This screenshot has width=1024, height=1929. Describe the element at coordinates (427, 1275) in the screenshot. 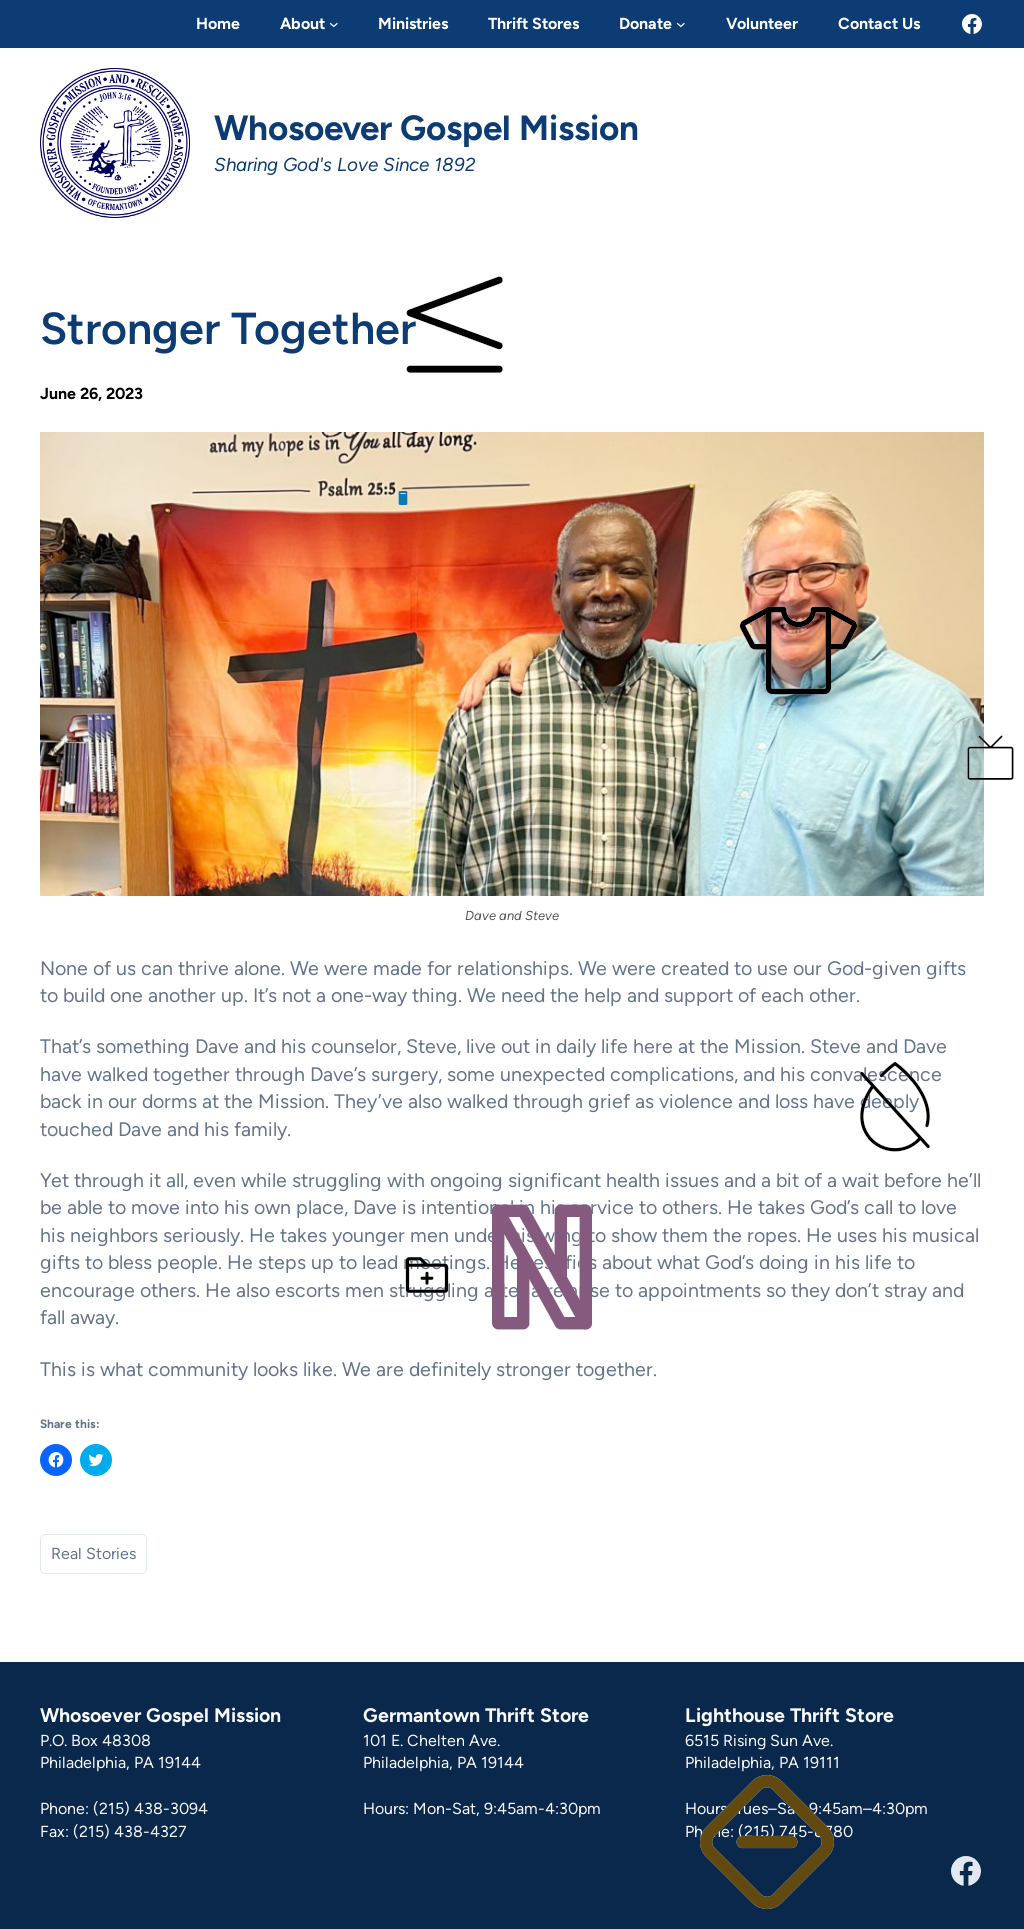

I see `create a new folder` at that location.